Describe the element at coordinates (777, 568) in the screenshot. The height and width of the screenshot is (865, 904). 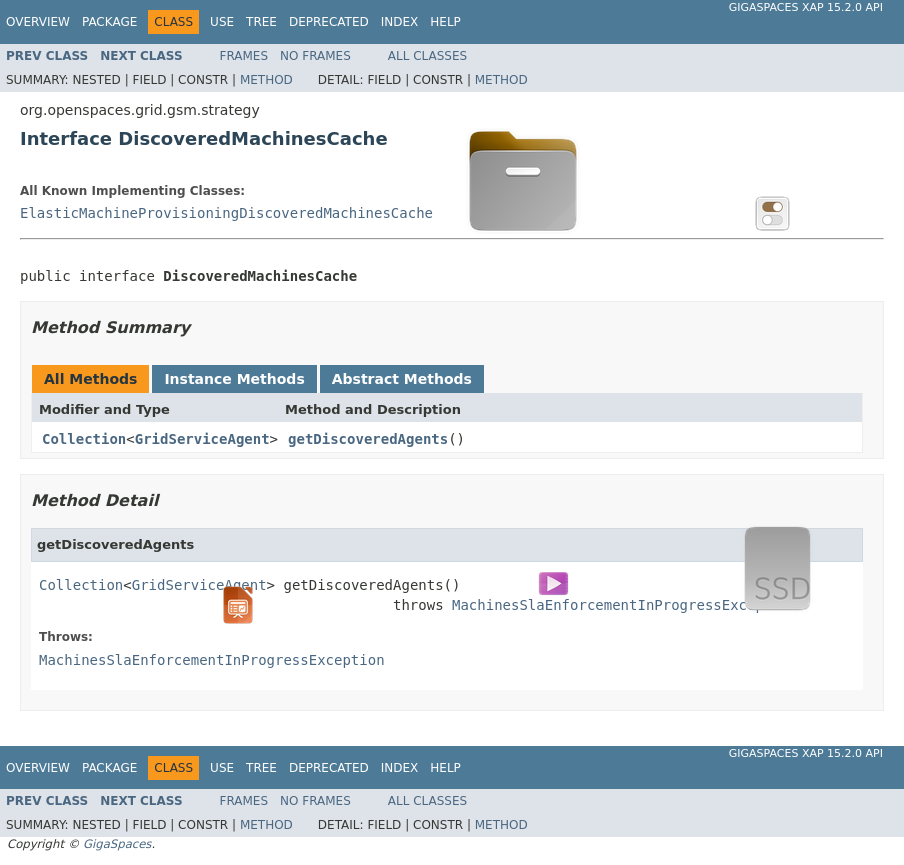
I see `indicates a solid state drive (SSD) storage device` at that location.